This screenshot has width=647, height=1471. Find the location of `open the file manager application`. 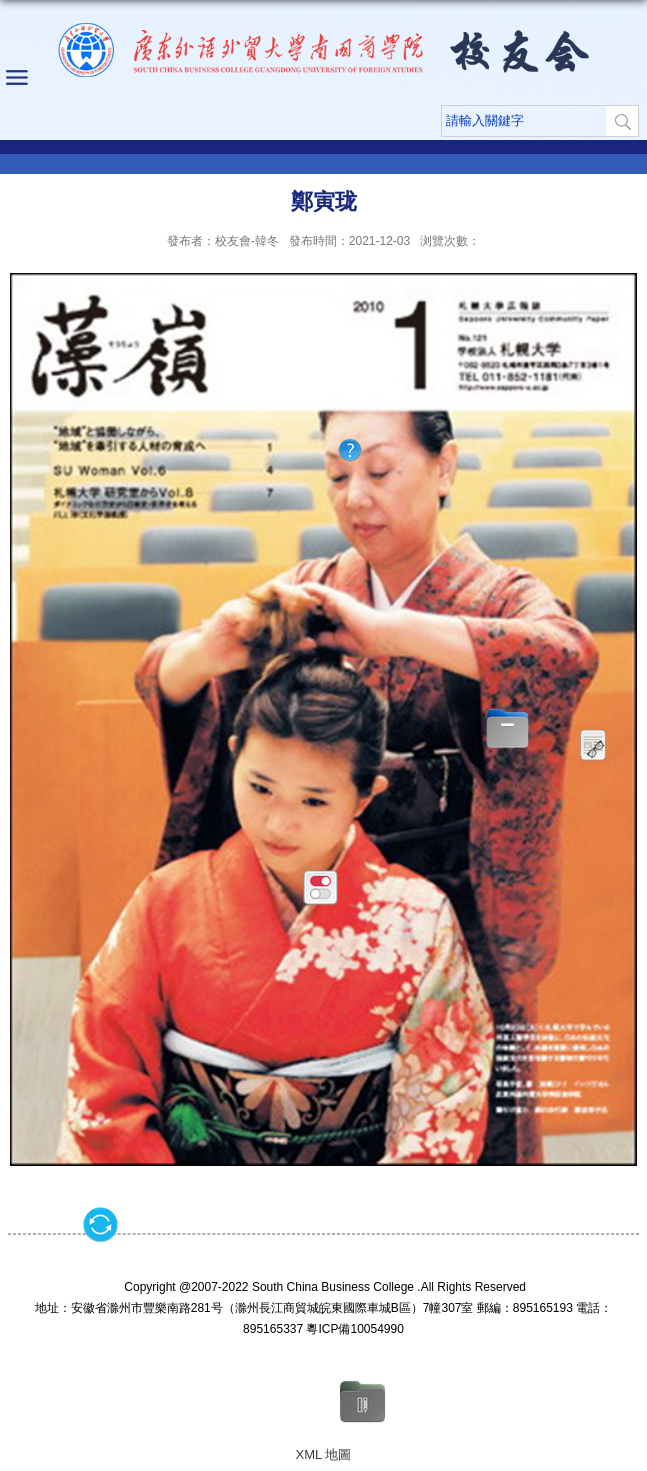

open the file manager application is located at coordinates (507, 728).